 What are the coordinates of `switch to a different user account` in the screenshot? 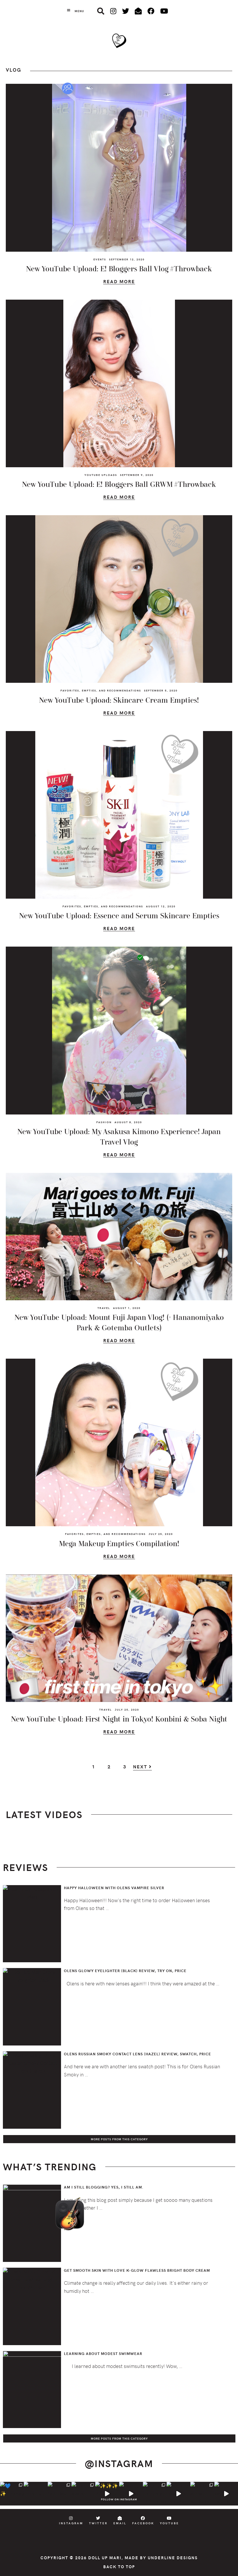 It's located at (68, 88).